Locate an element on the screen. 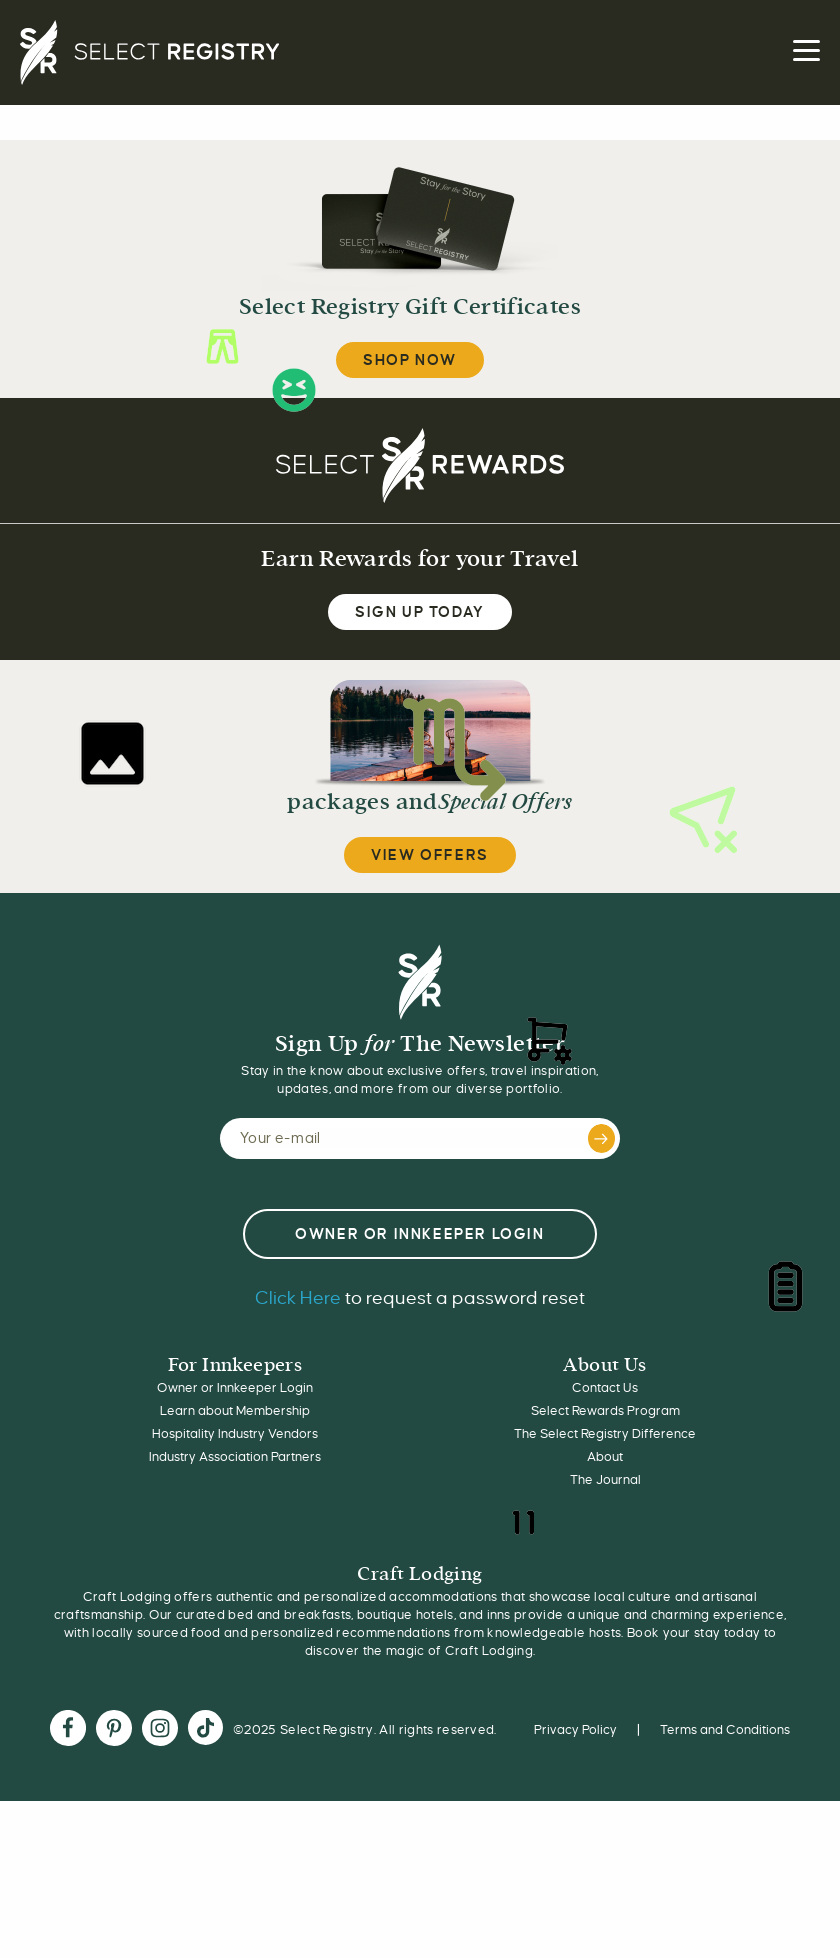 The width and height of the screenshot is (840, 1958). browse pants or bottoms category is located at coordinates (222, 346).